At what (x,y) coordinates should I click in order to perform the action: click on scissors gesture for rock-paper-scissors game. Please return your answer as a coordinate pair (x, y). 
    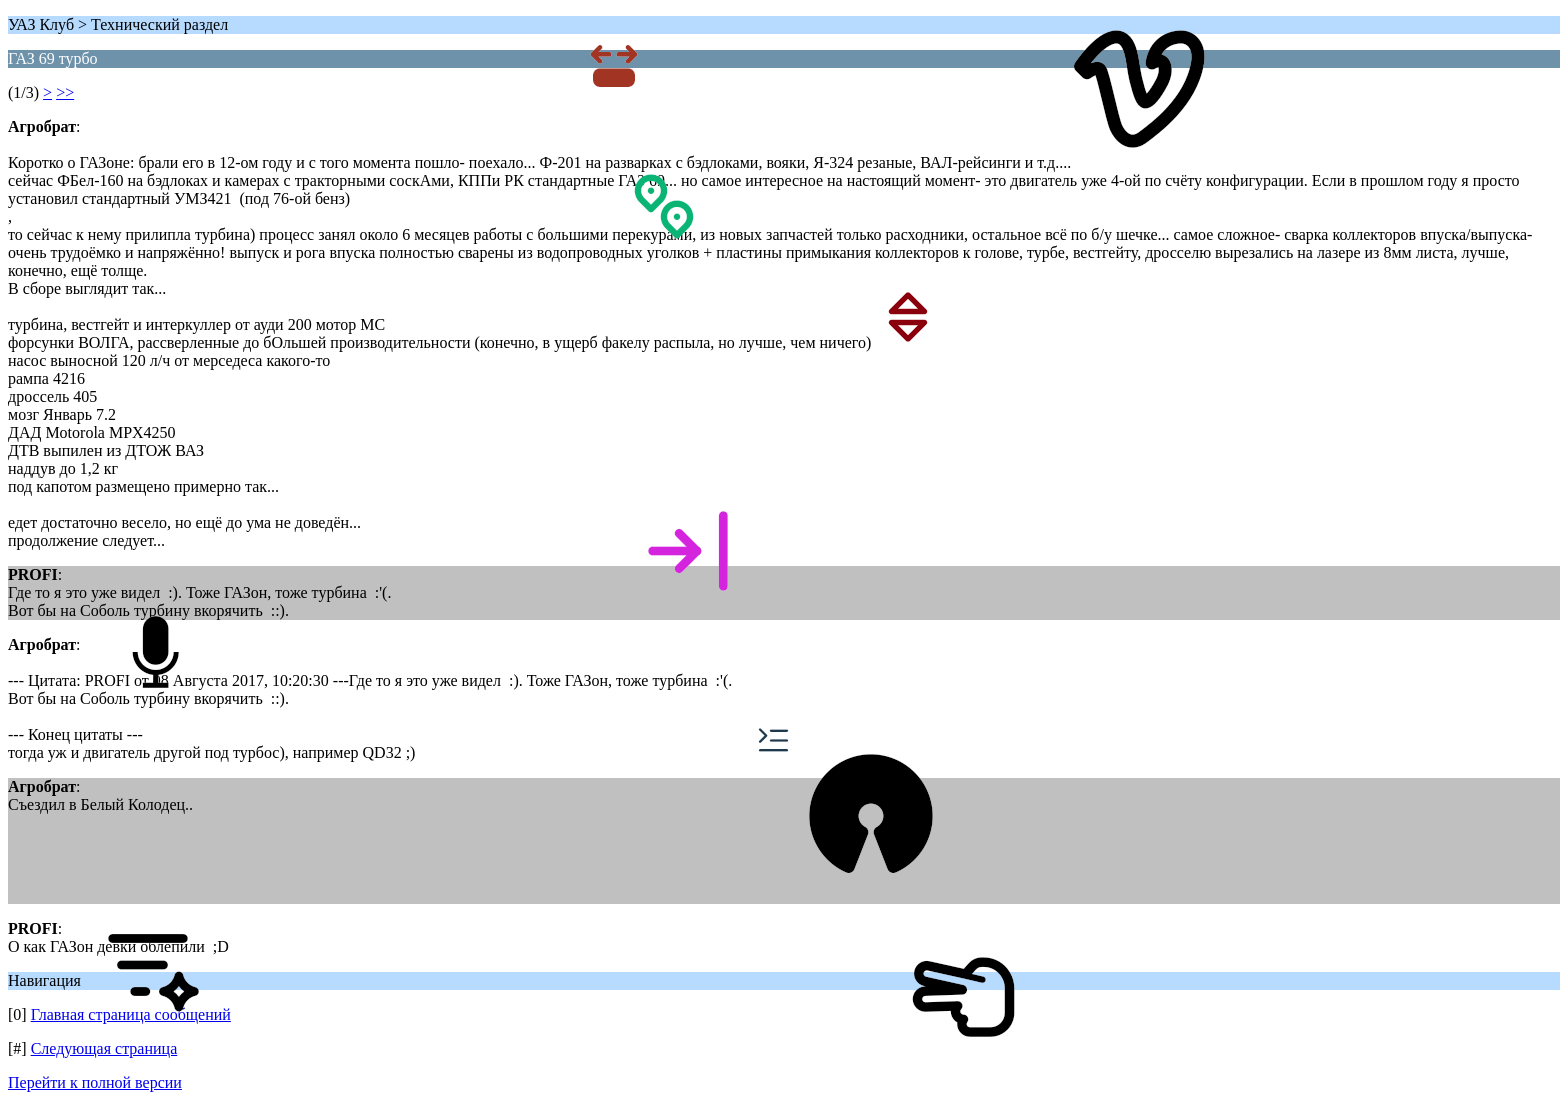
    Looking at the image, I should click on (963, 995).